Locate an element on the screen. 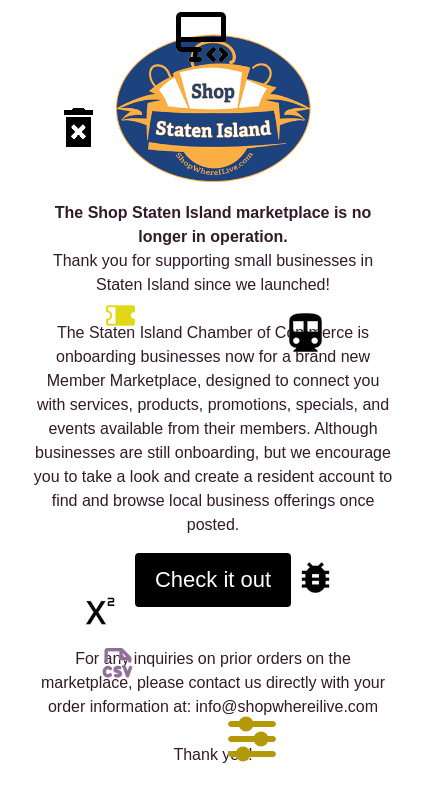 Image resolution: width=426 pixels, height=799 pixels. open code editor on desktop is located at coordinates (201, 37).